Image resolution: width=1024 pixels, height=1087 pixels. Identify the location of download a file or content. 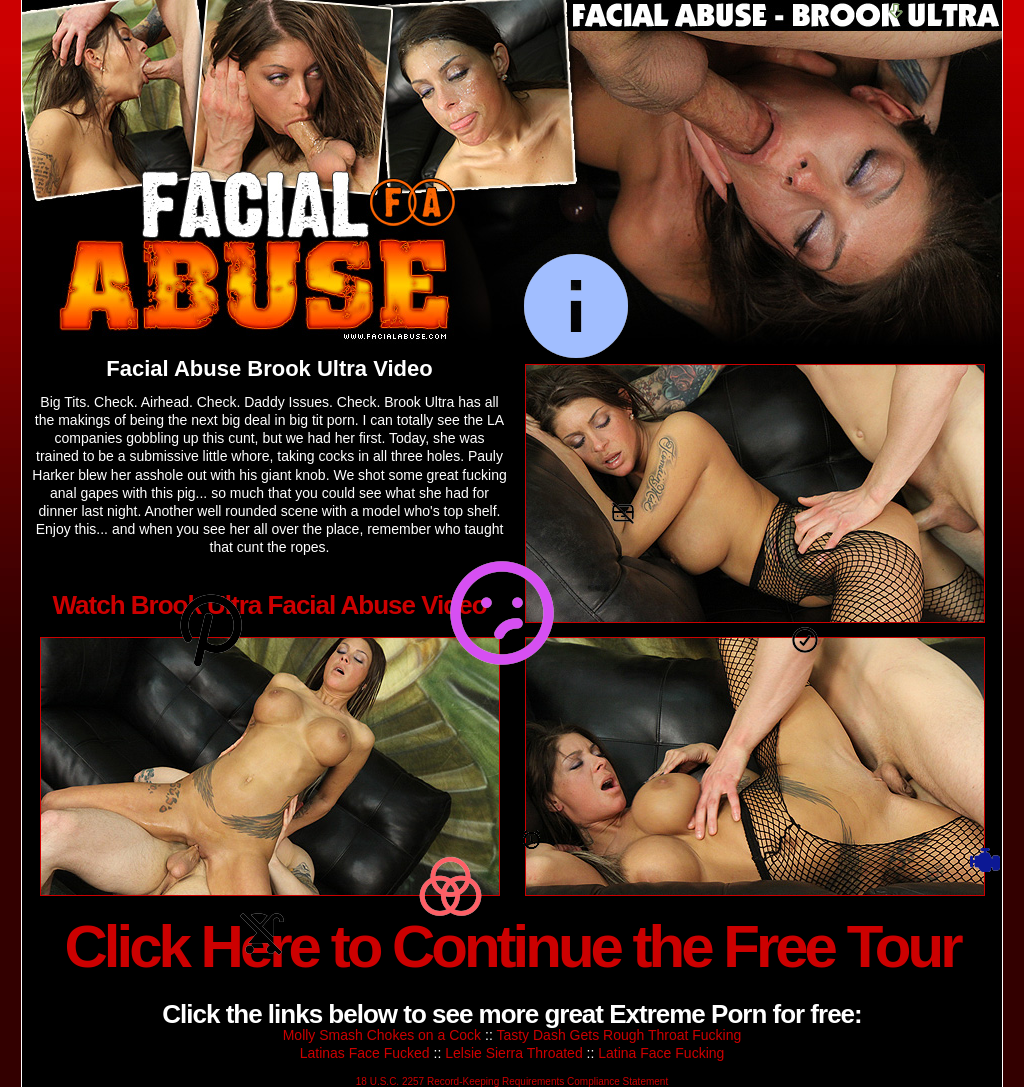
(896, 11).